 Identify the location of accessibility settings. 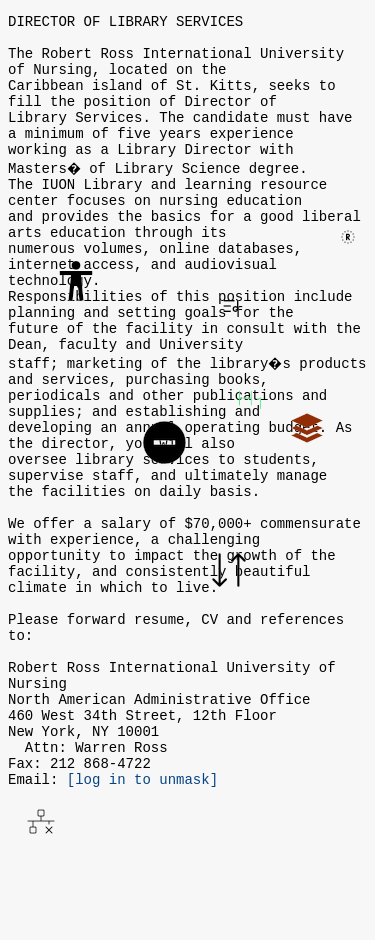
(76, 281).